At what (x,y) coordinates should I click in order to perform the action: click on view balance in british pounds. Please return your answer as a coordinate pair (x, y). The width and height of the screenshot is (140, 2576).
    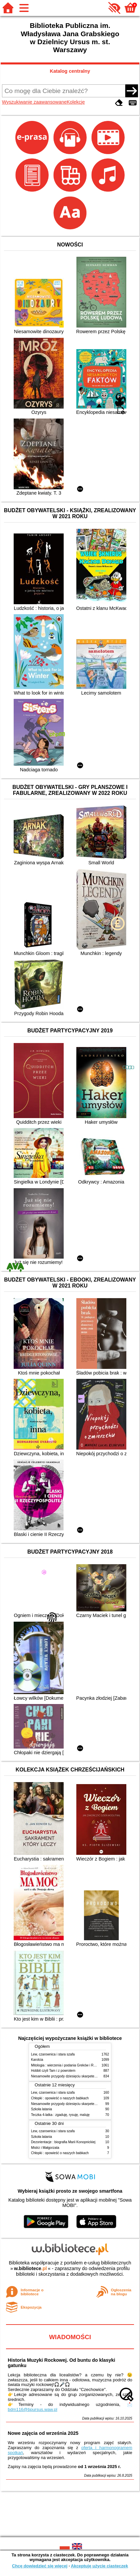
    Looking at the image, I should click on (118, 923).